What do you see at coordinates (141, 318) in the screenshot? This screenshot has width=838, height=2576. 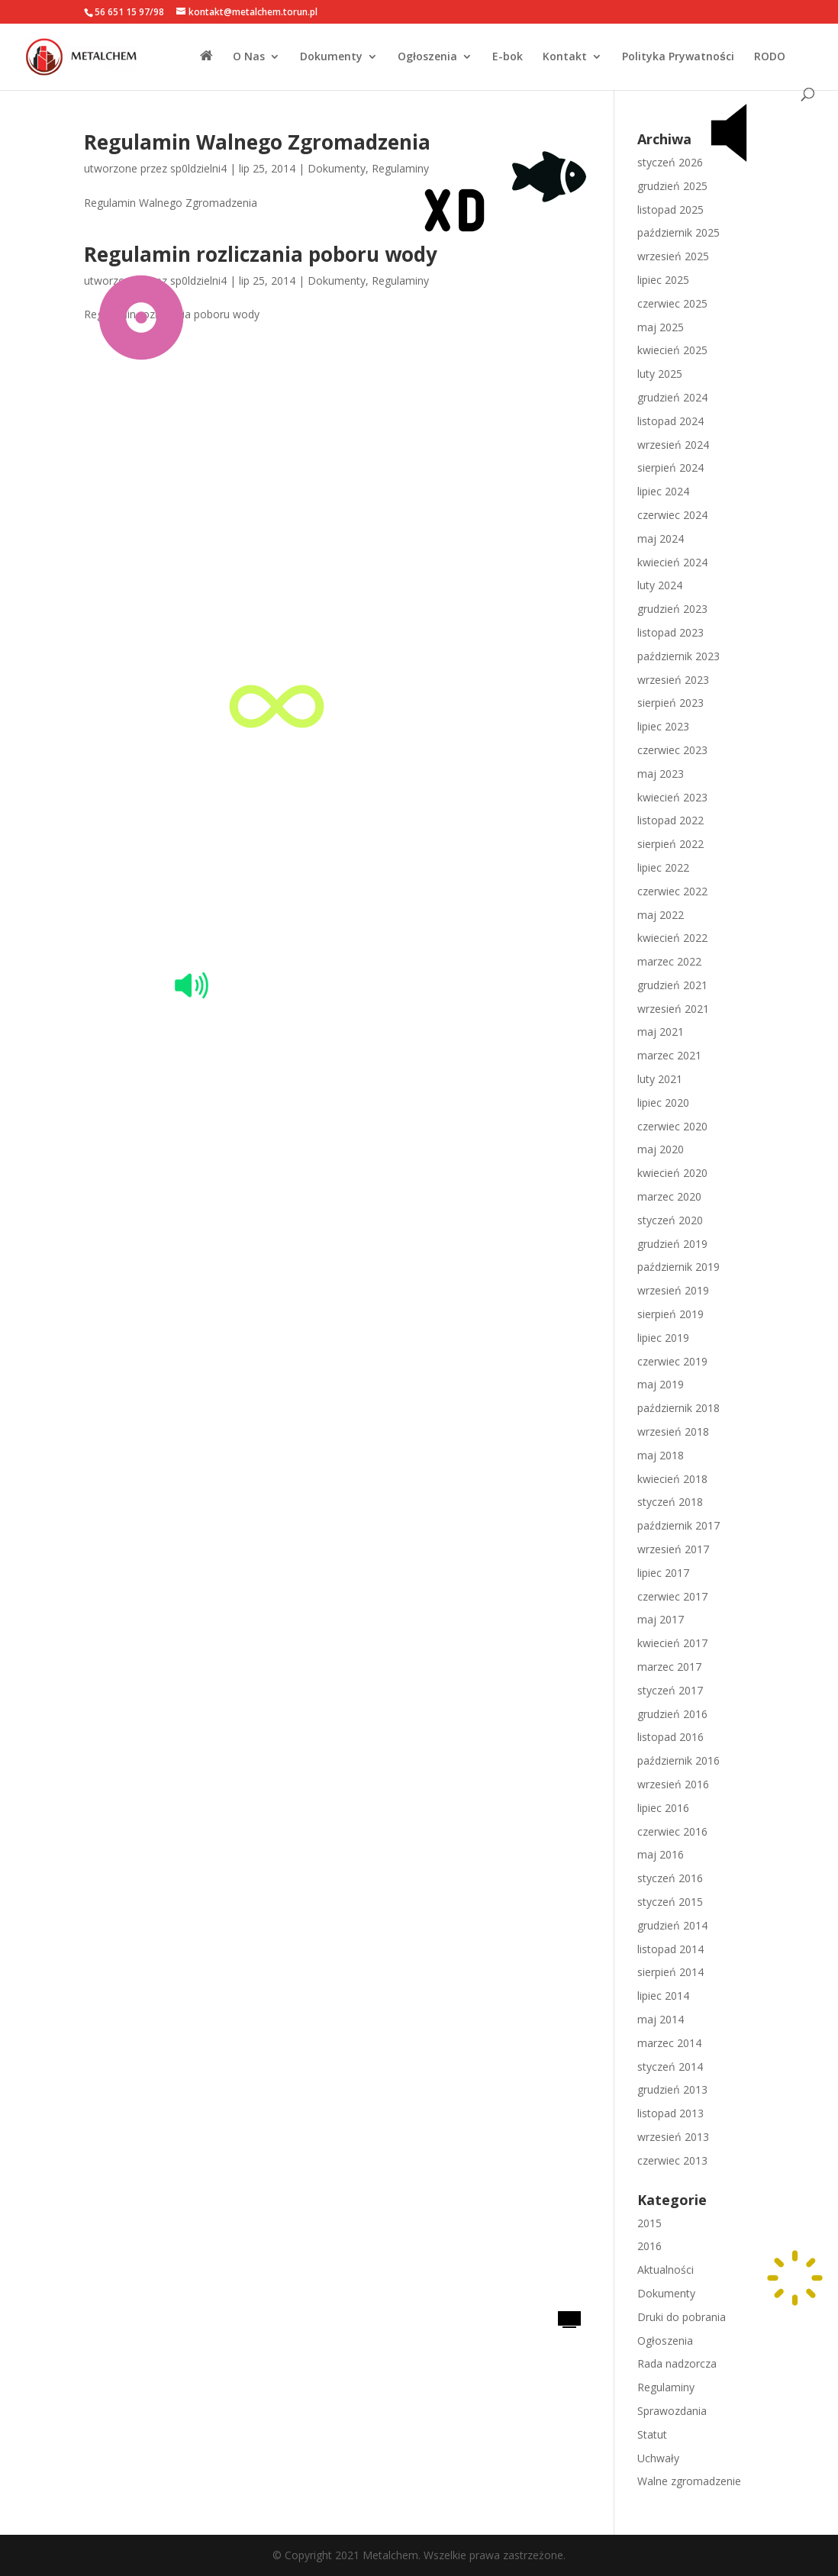 I see `play or access music library` at bounding box center [141, 318].